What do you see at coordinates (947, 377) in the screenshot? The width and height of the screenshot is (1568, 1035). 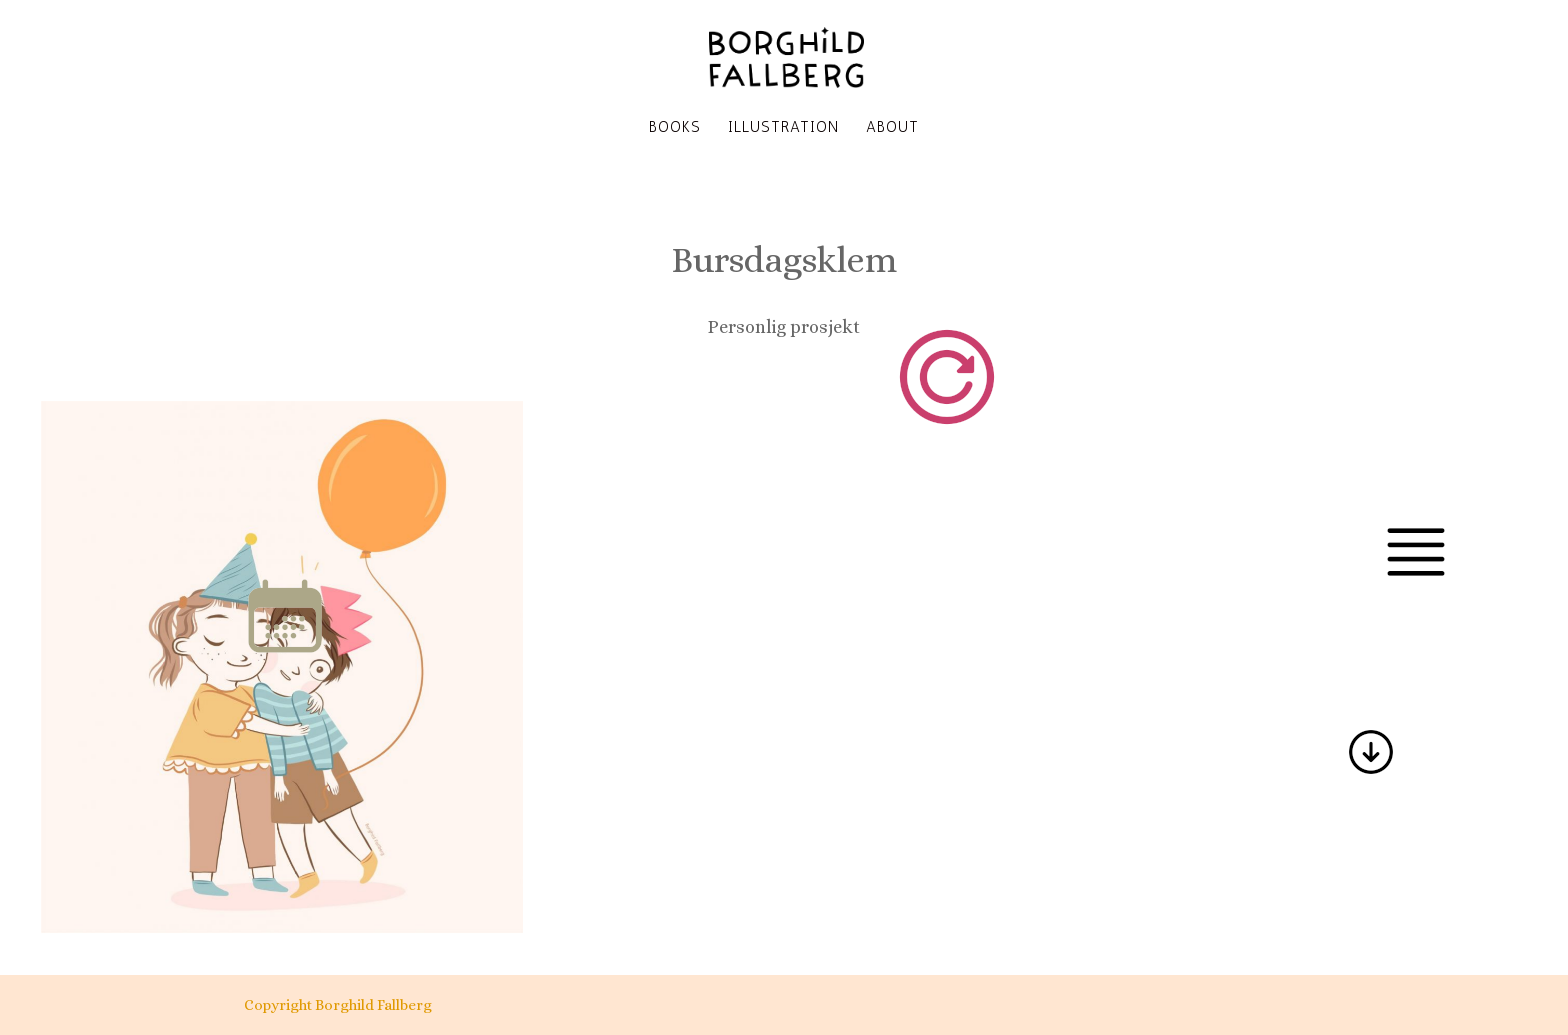 I see `refresh or reload content` at bounding box center [947, 377].